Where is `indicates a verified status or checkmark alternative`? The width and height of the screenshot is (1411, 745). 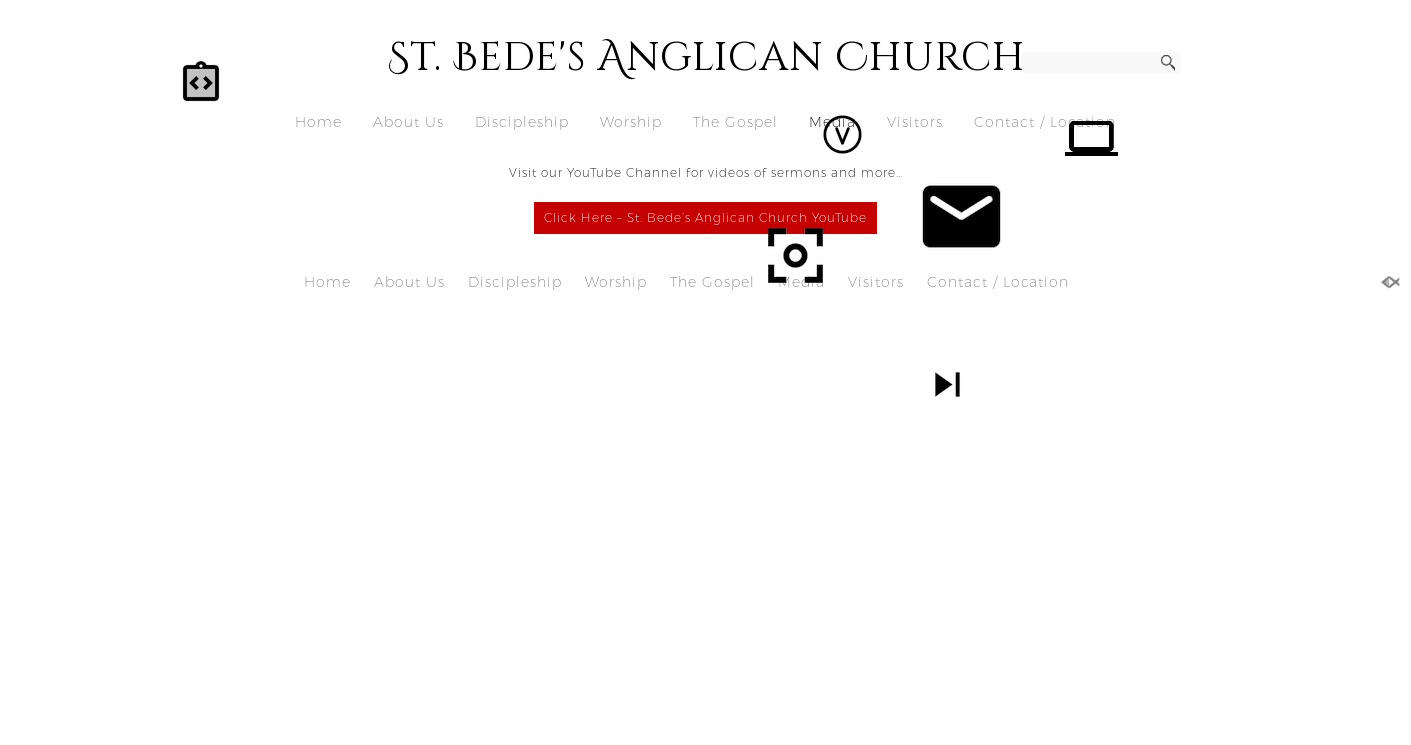 indicates a verified status or checkmark alternative is located at coordinates (842, 134).